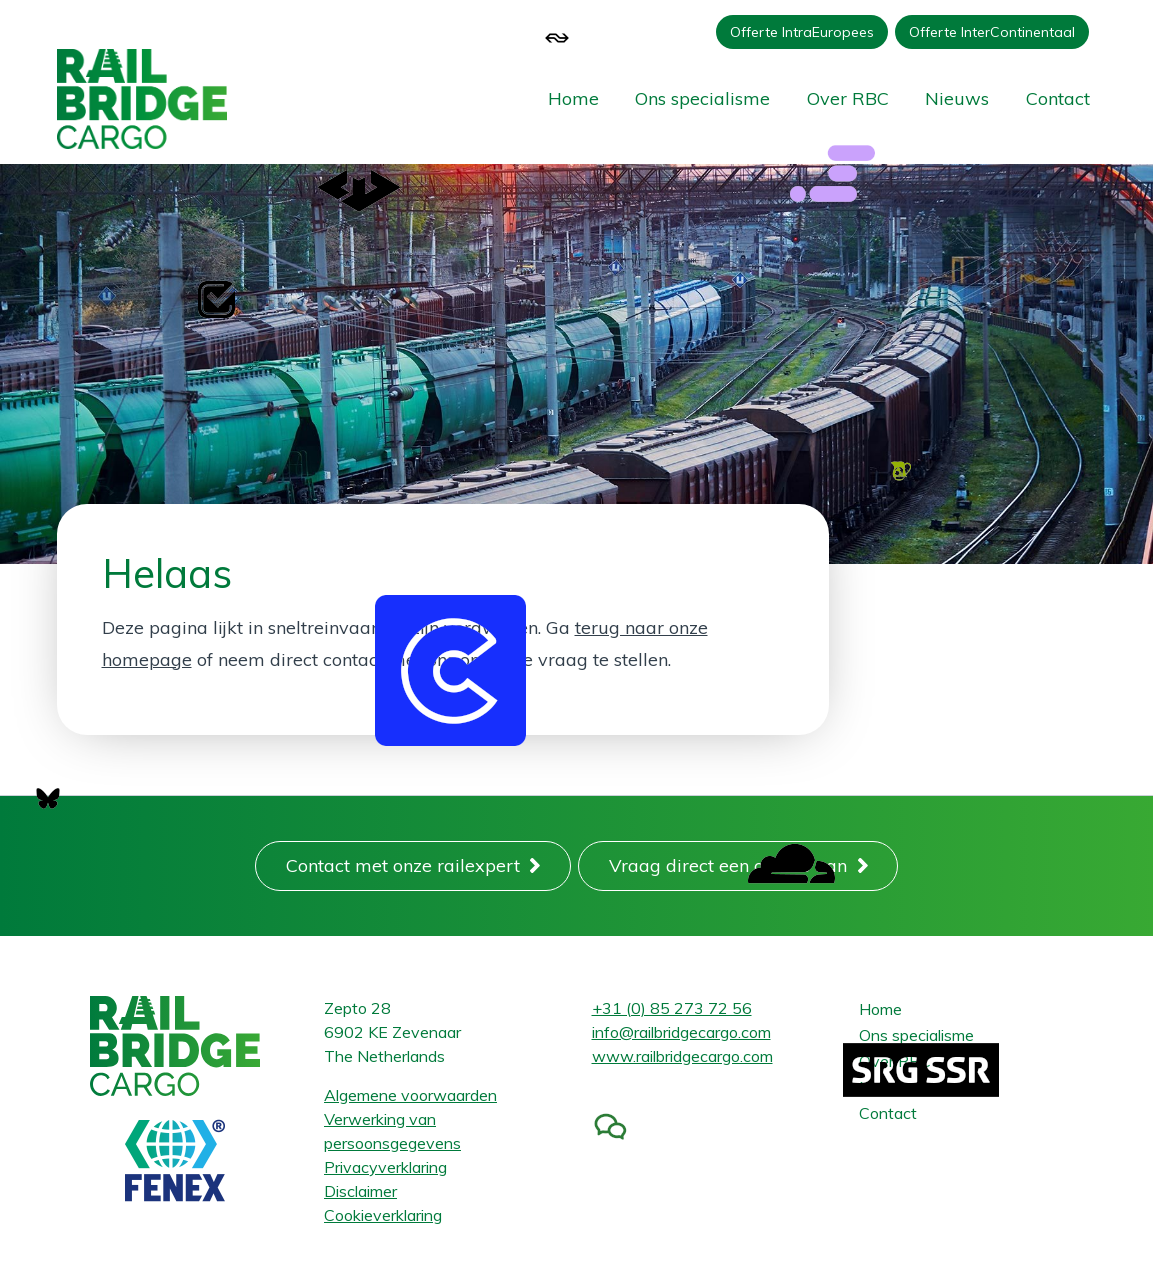  I want to click on open the Bluesky app, so click(48, 798).